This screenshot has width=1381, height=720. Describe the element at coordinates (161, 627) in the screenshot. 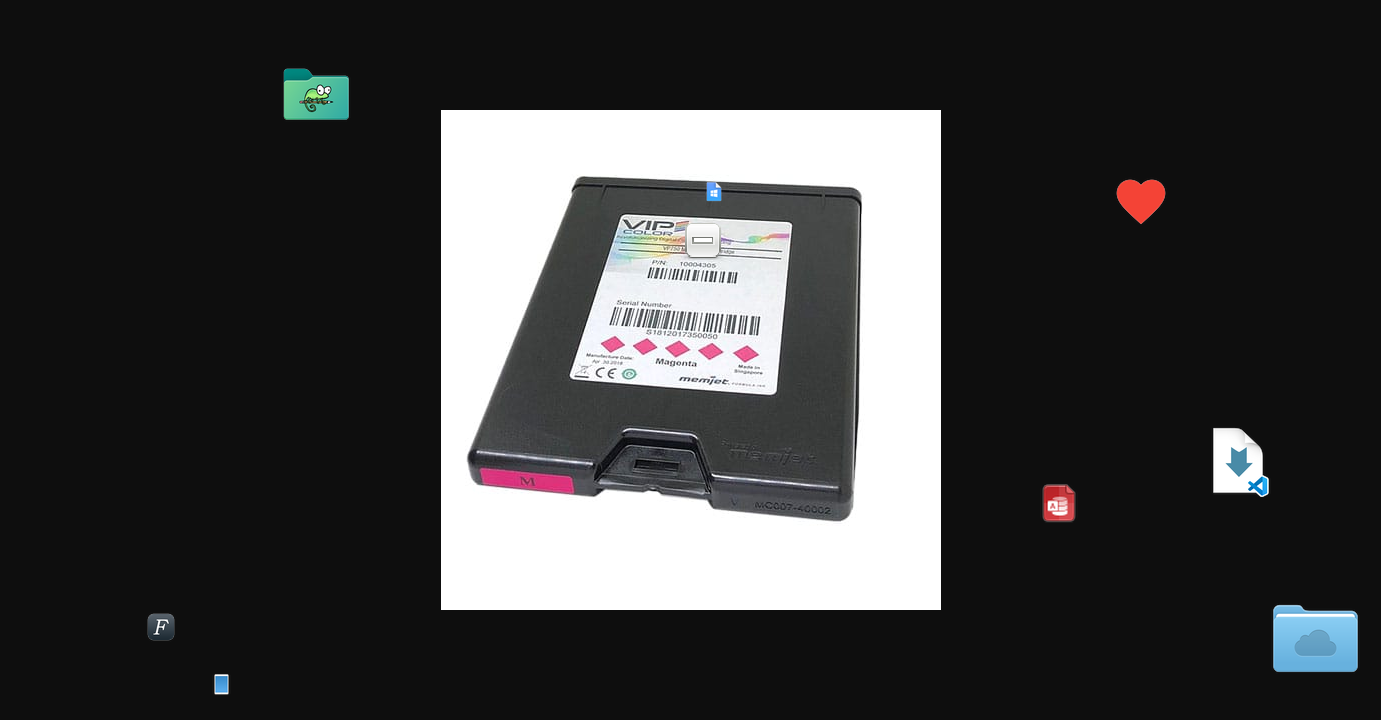

I see `open font management app` at that location.